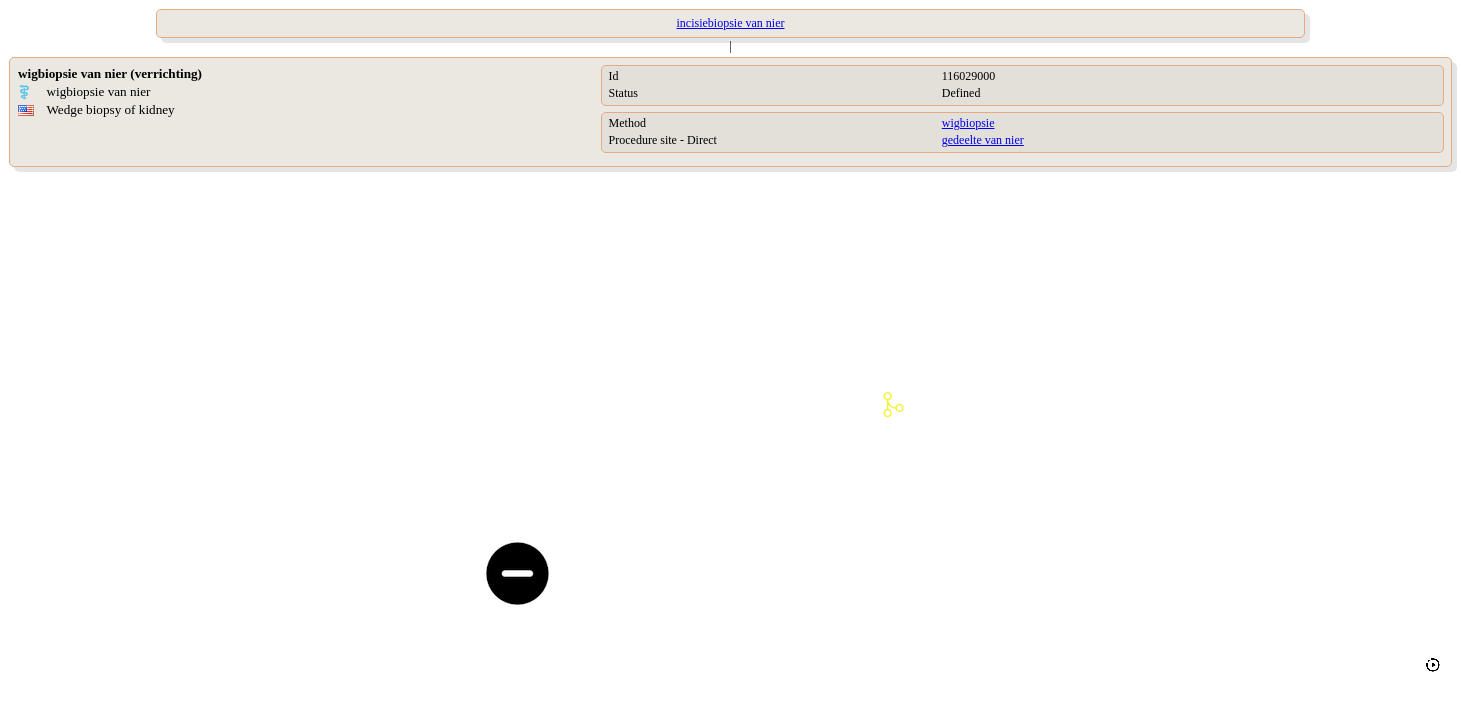 The width and height of the screenshot is (1461, 720). I want to click on merge branches in version control, so click(893, 405).